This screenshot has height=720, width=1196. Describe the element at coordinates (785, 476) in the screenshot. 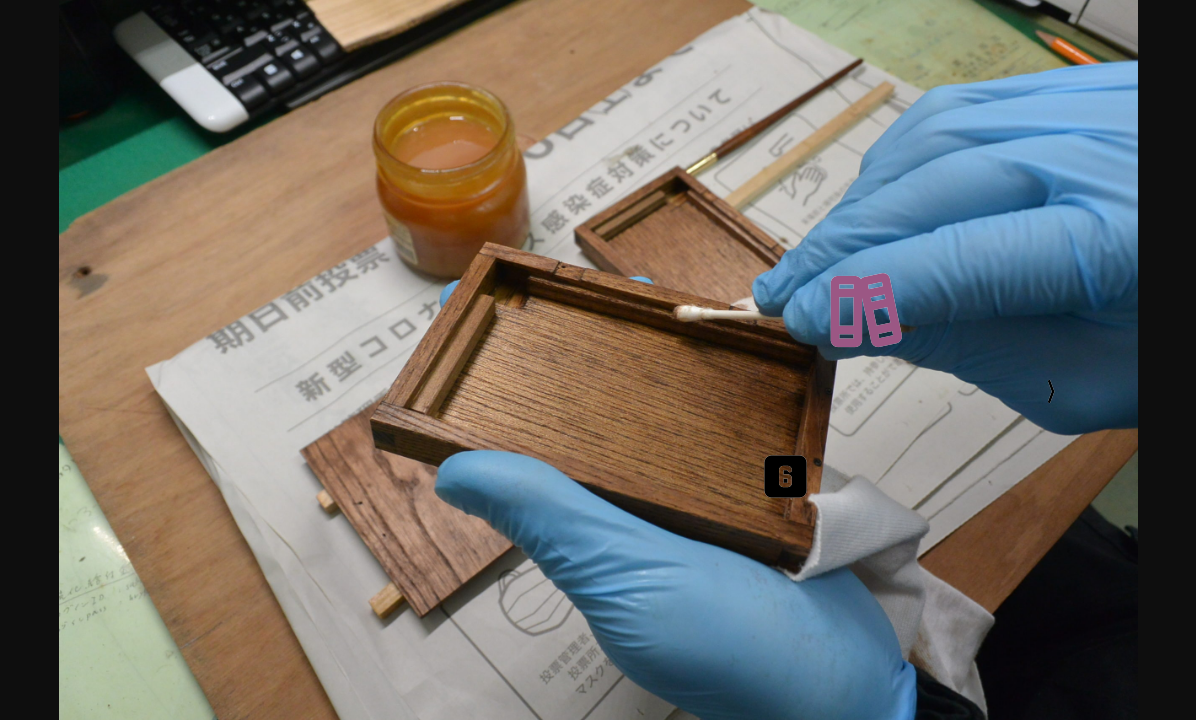

I see `indicates step 6 in a numbered sequence` at that location.